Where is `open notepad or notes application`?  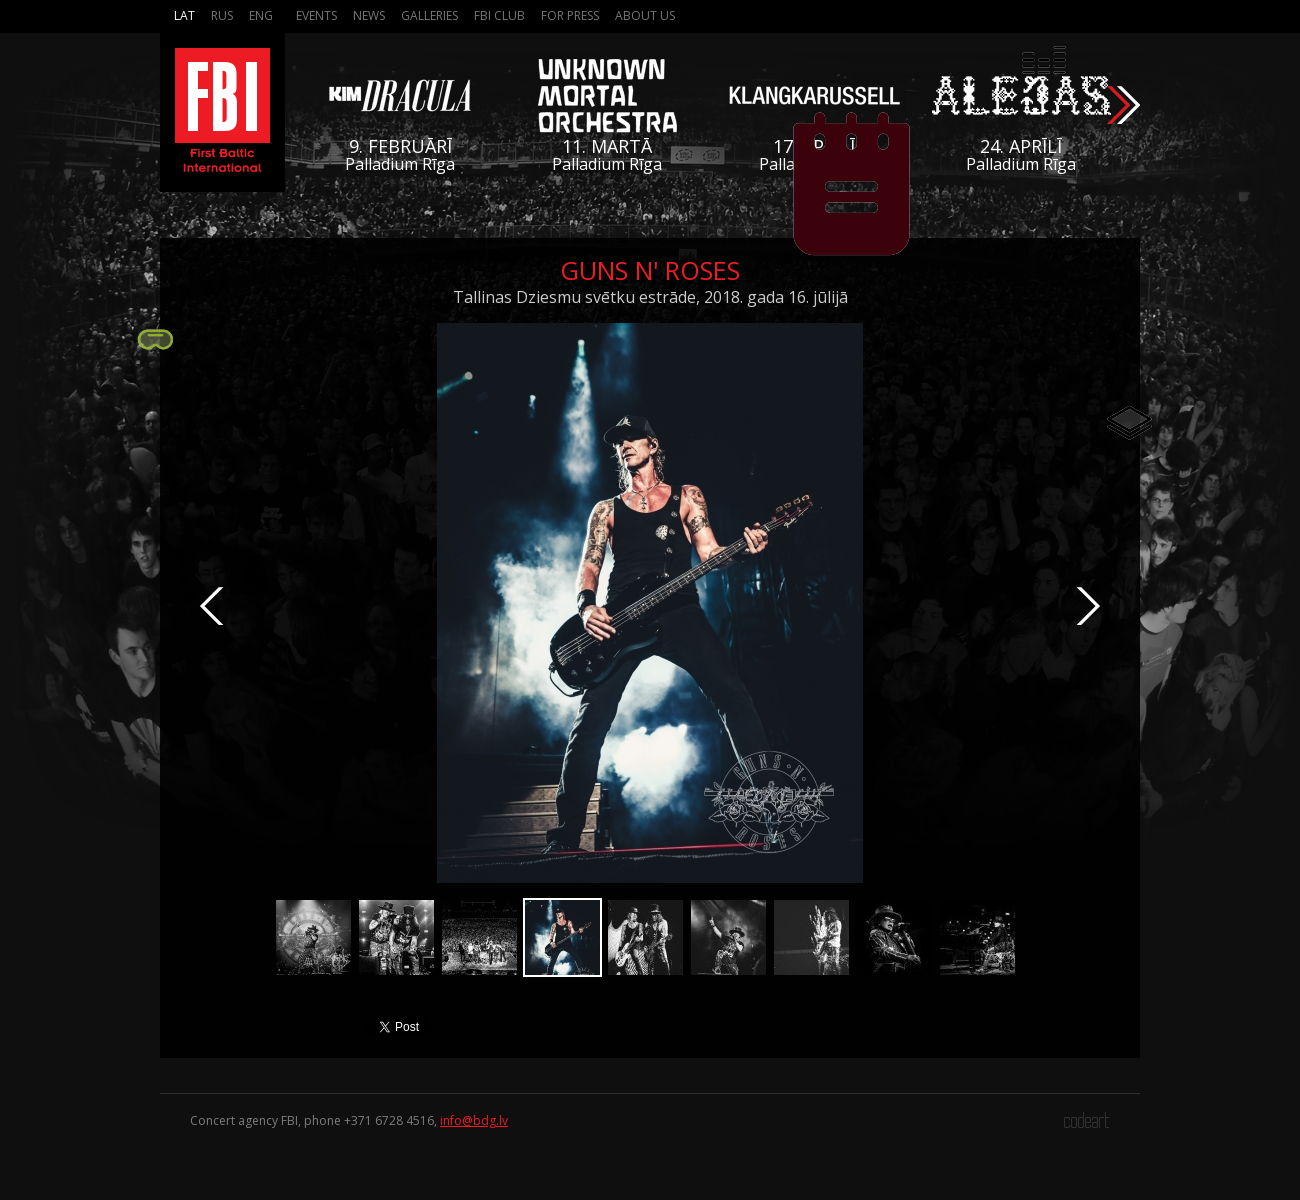 open notepad or notes application is located at coordinates (851, 186).